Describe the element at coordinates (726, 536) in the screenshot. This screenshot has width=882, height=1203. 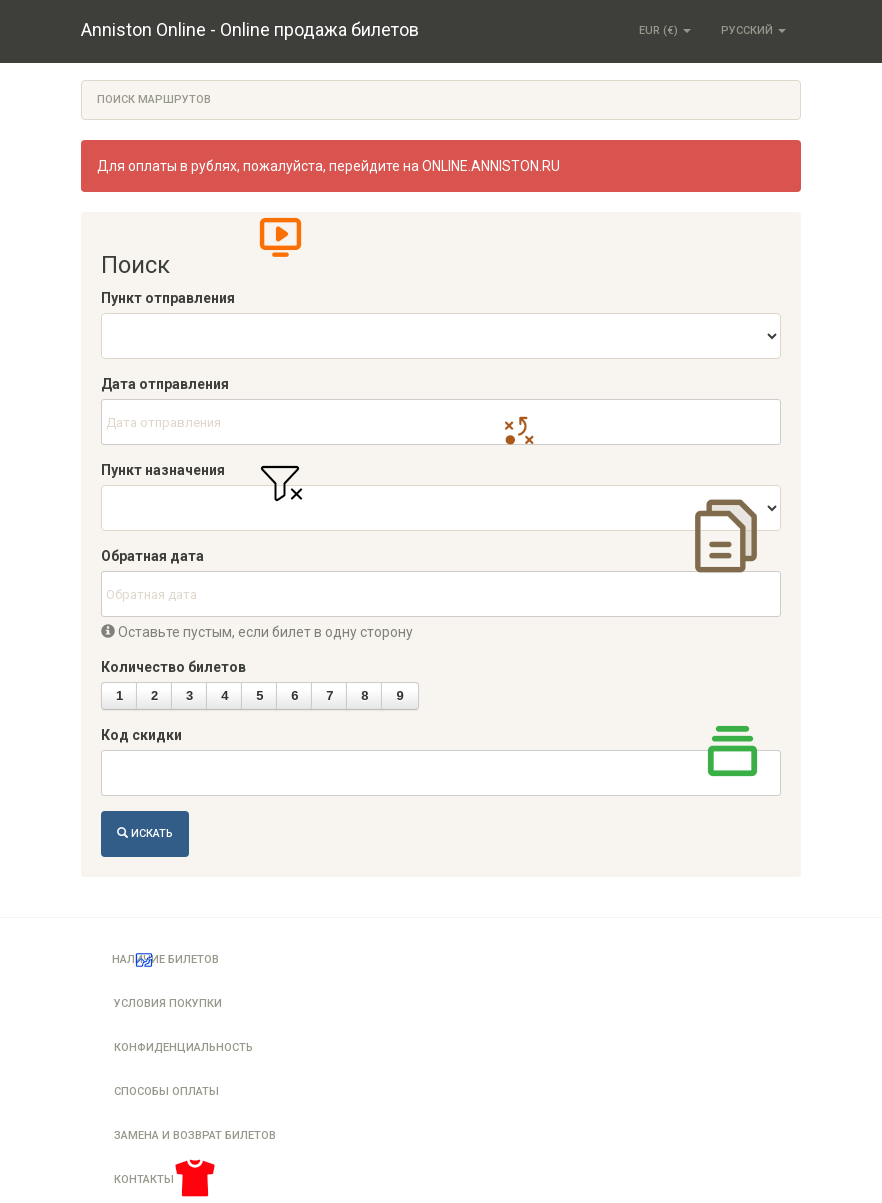
I see `view all files or documents` at that location.